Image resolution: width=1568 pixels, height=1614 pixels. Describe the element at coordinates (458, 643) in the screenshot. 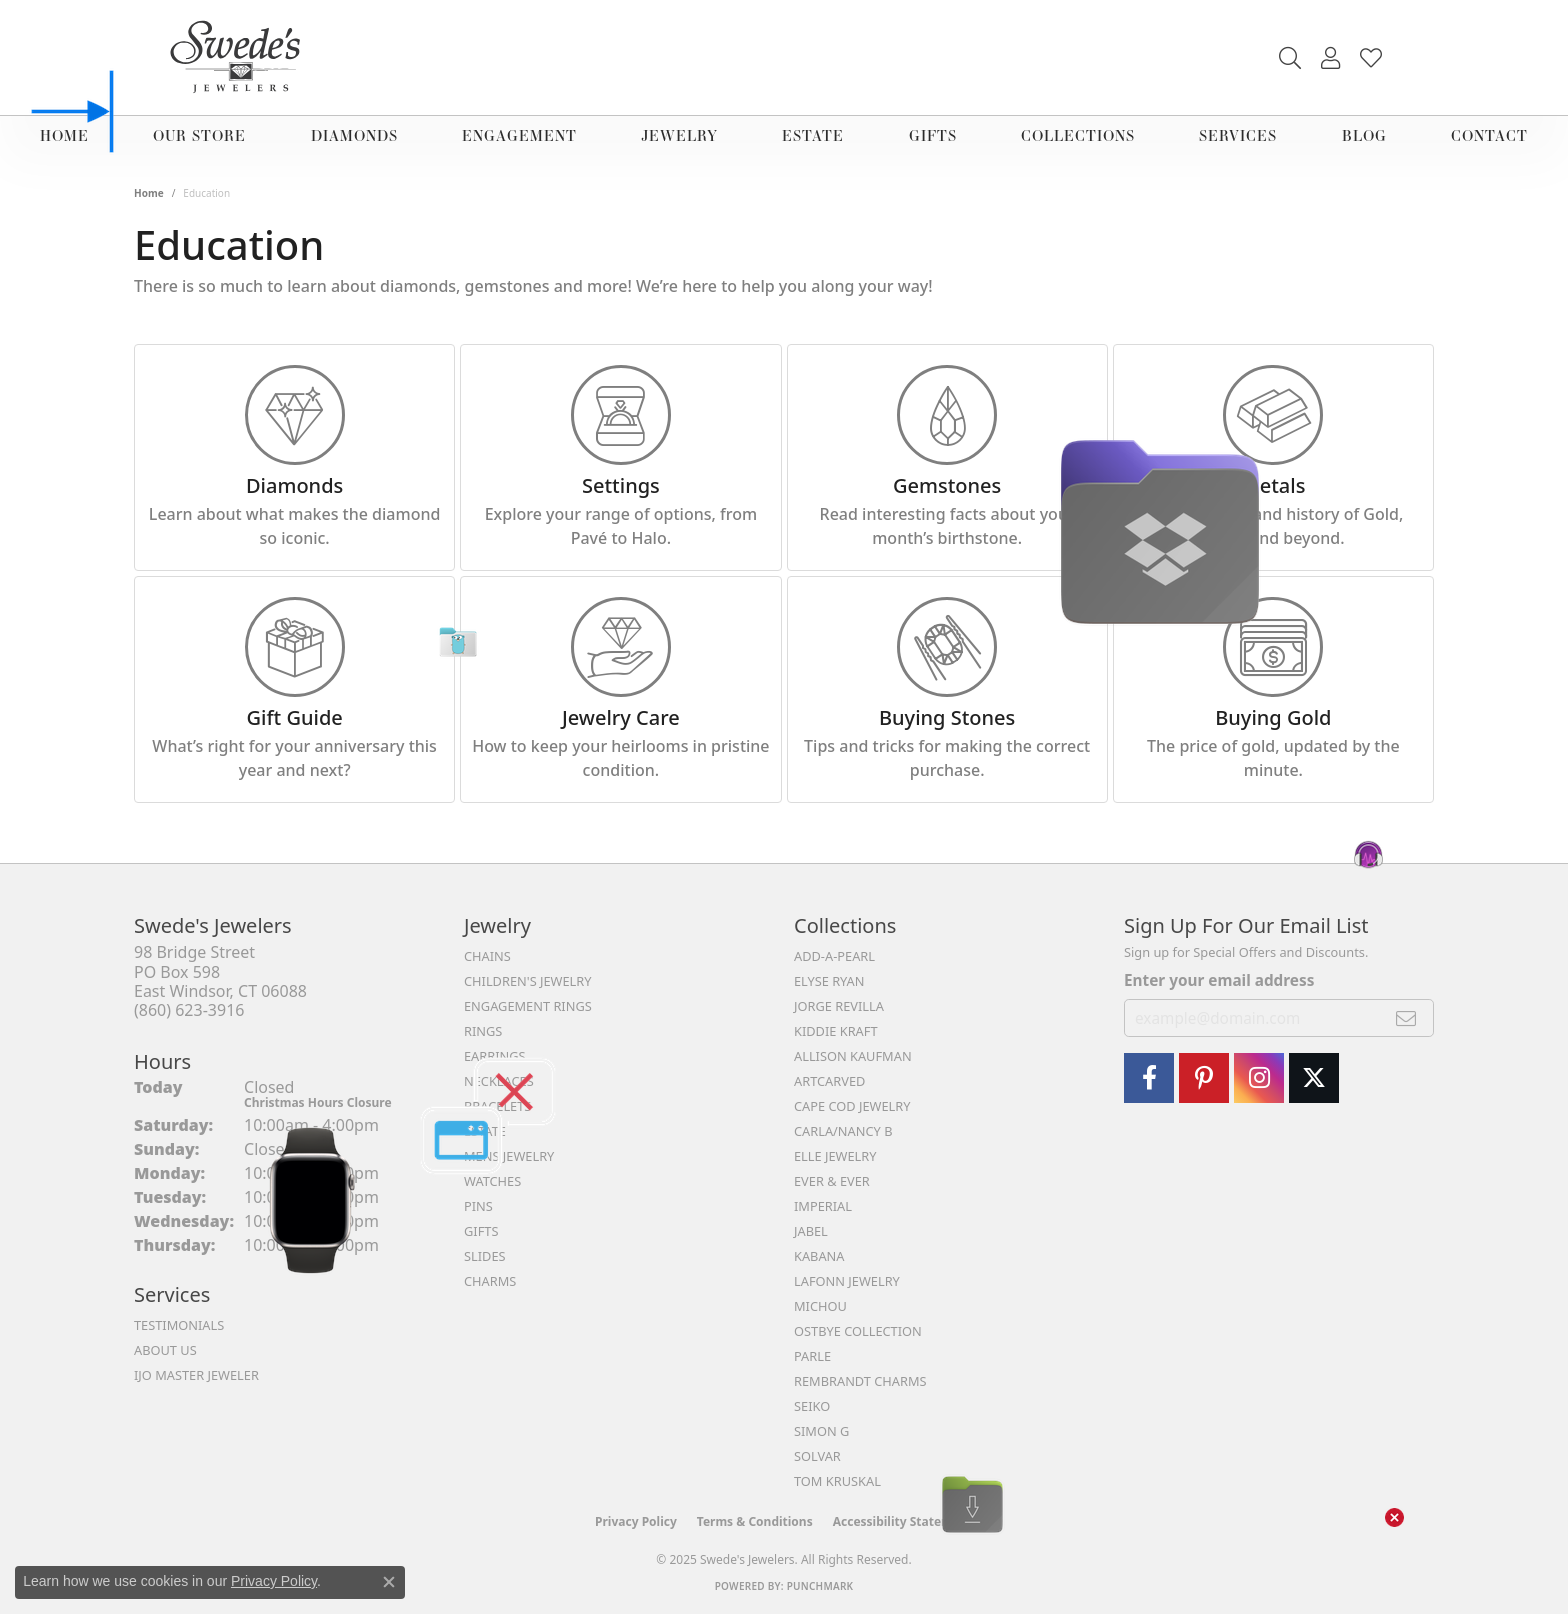

I see `open folder containing Go programming files` at that location.